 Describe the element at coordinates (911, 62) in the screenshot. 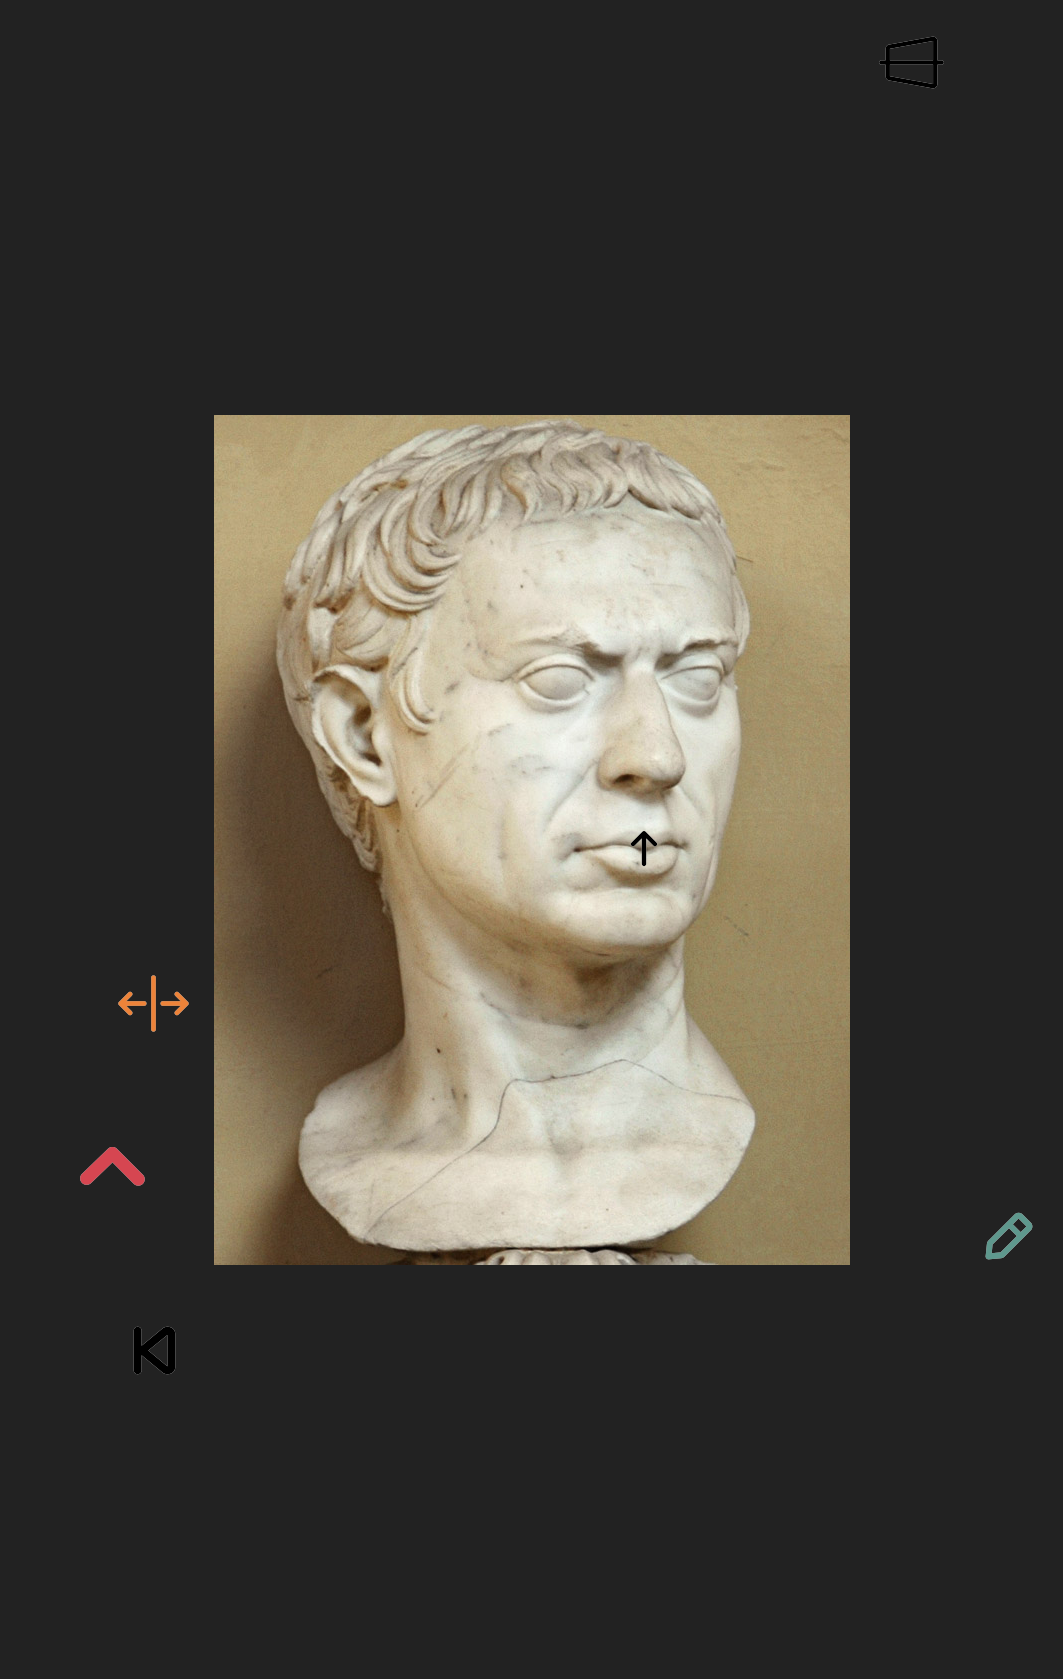

I see `adjust perspective or viewing angle` at that location.